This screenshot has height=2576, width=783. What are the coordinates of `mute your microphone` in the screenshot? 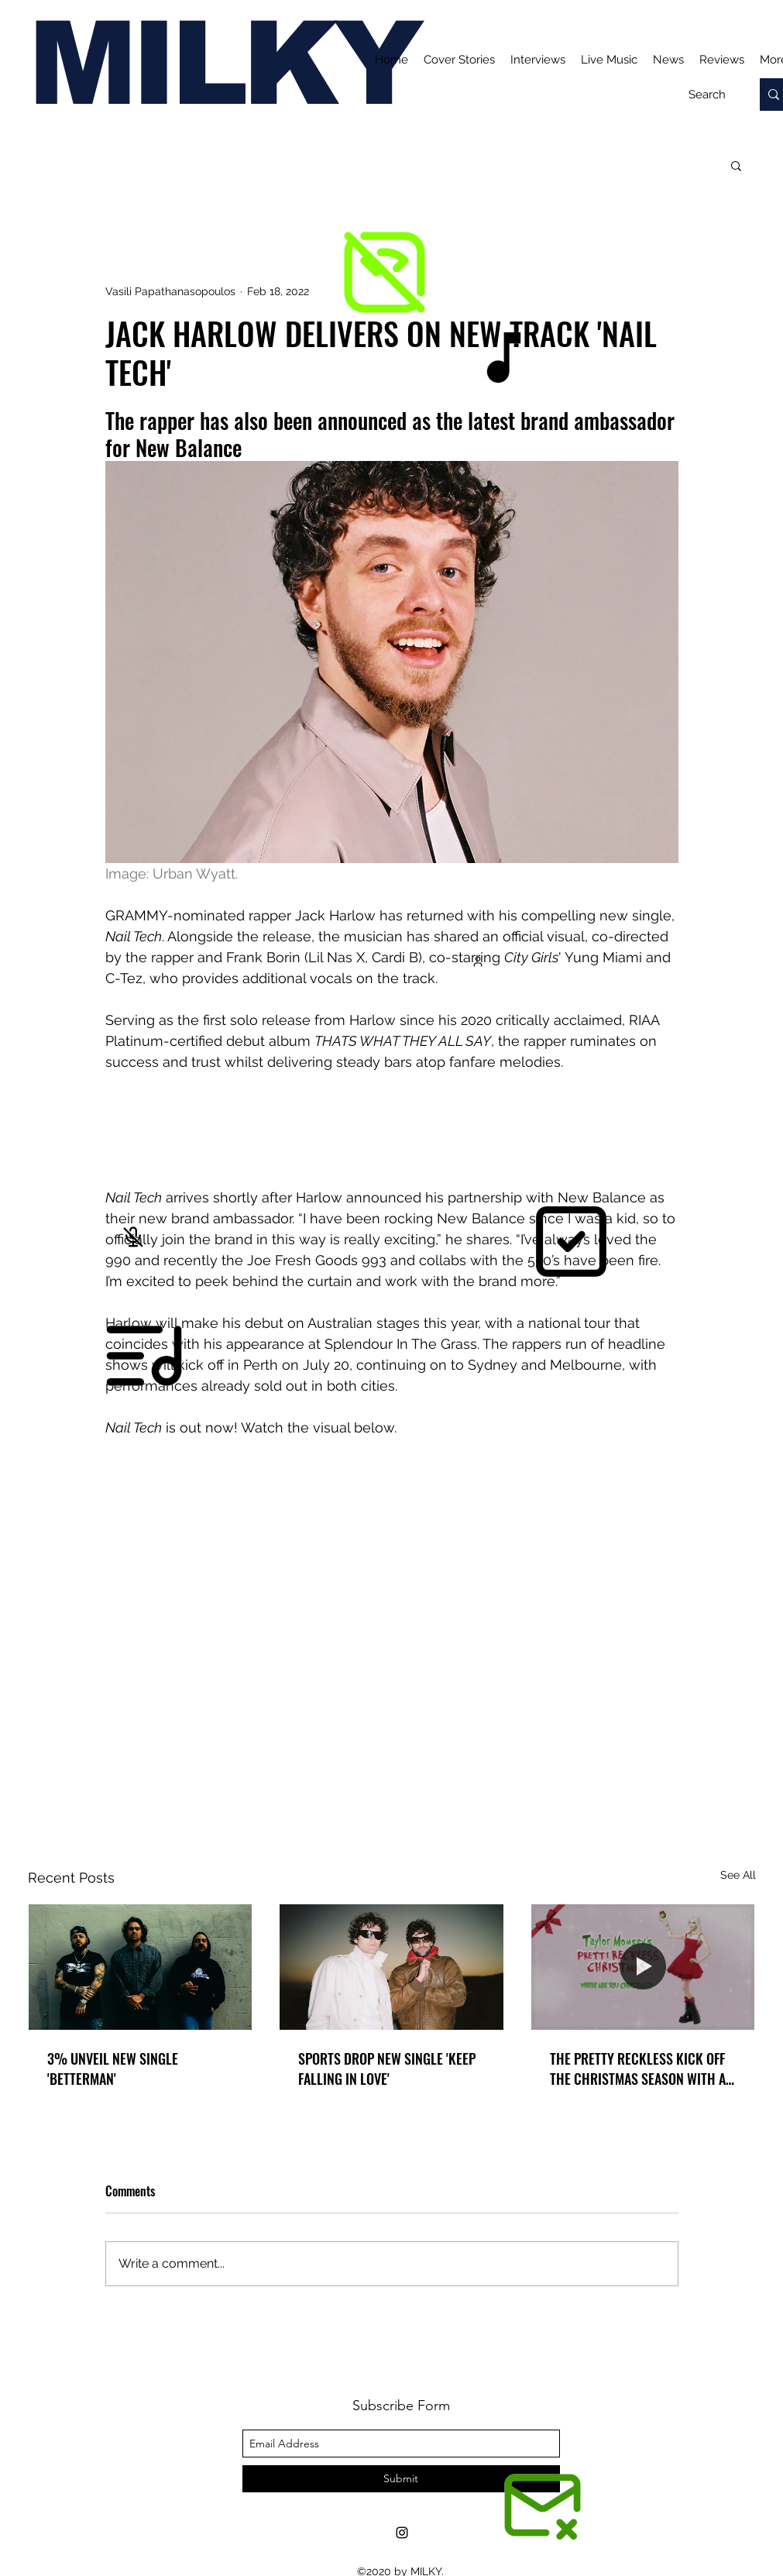 It's located at (133, 1237).